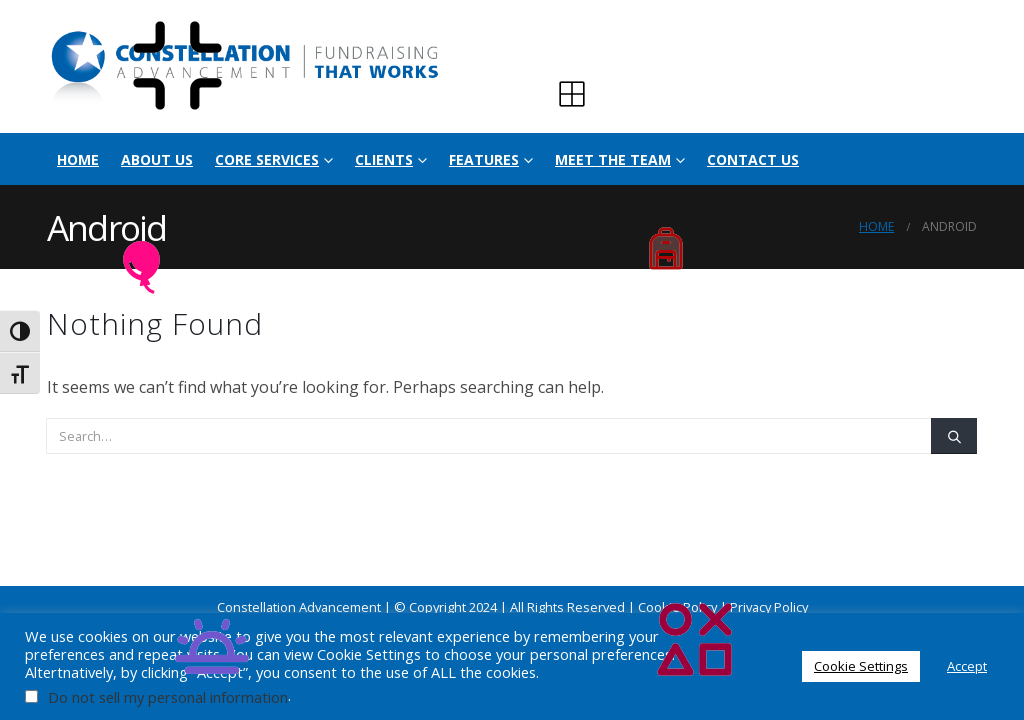 The width and height of the screenshot is (1024, 720). What do you see at coordinates (177, 65) in the screenshot?
I see `exit fullscreen mode` at bounding box center [177, 65].